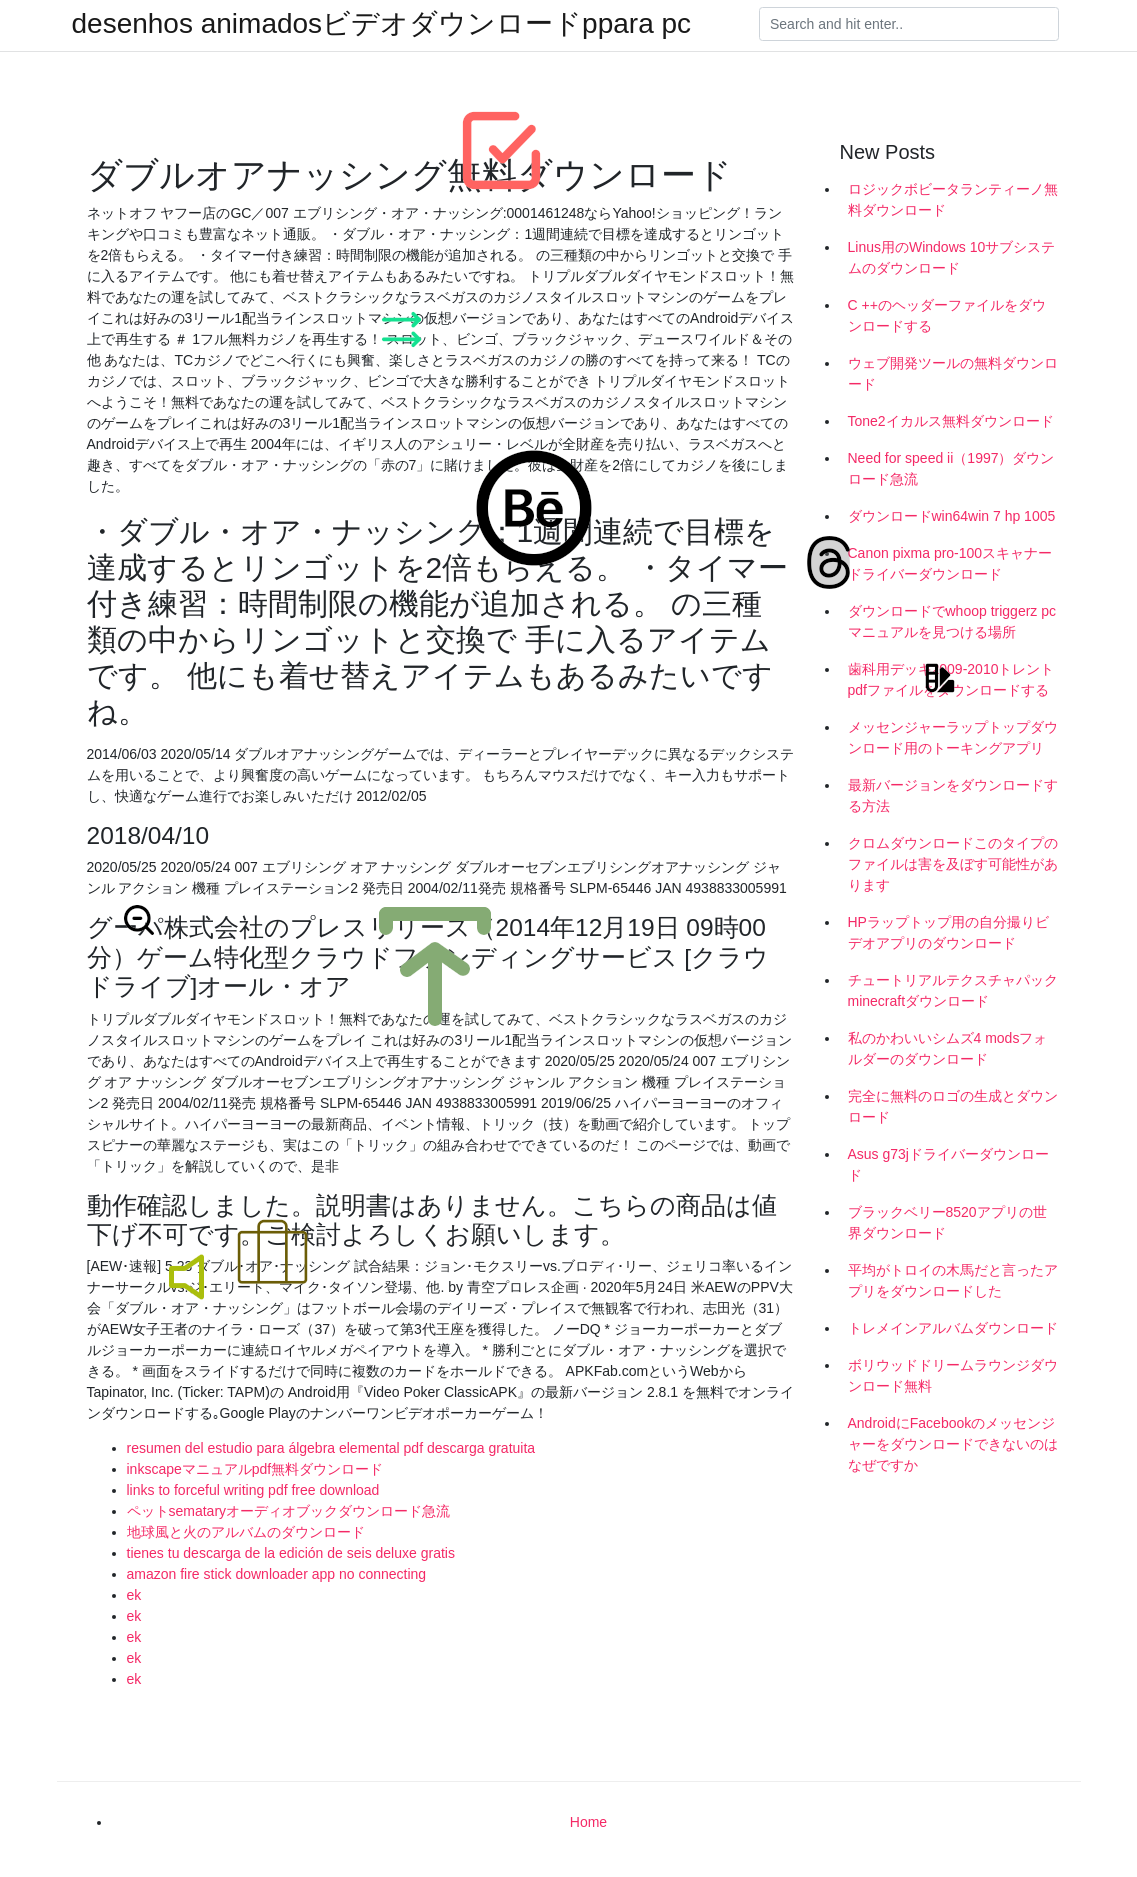 Image resolution: width=1137 pixels, height=1877 pixels. I want to click on access color palette or theme settings, so click(940, 678).